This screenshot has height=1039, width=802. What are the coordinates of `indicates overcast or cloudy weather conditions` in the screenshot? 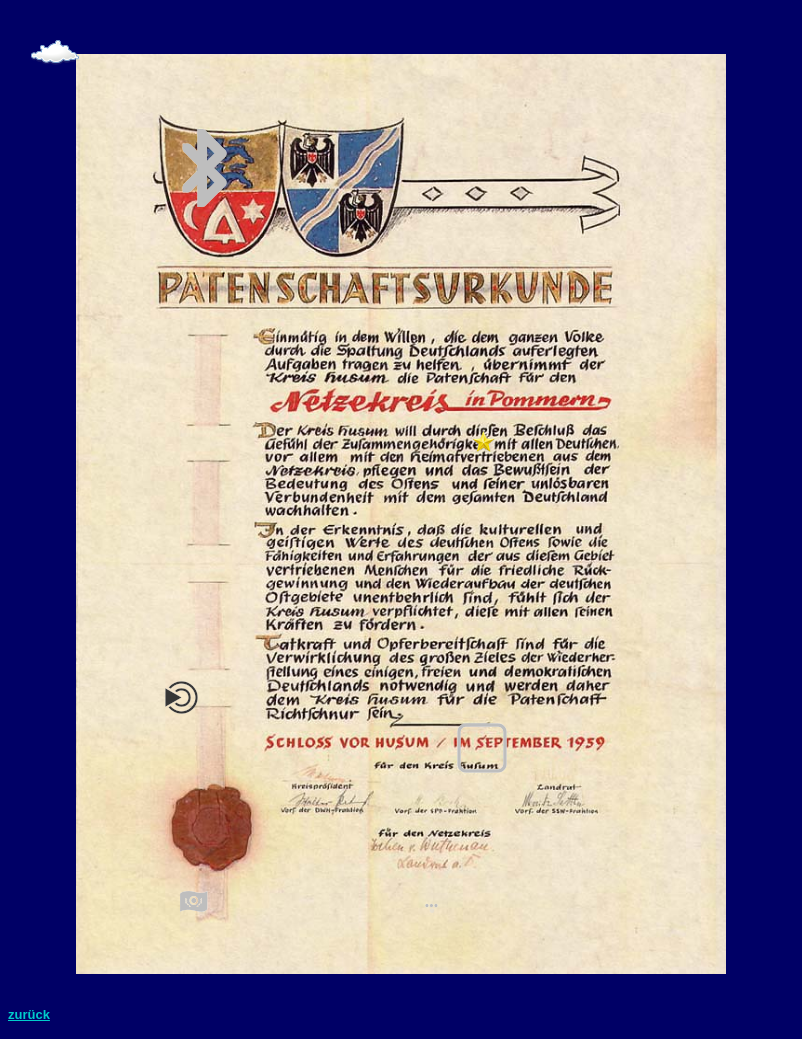 It's located at (55, 55).